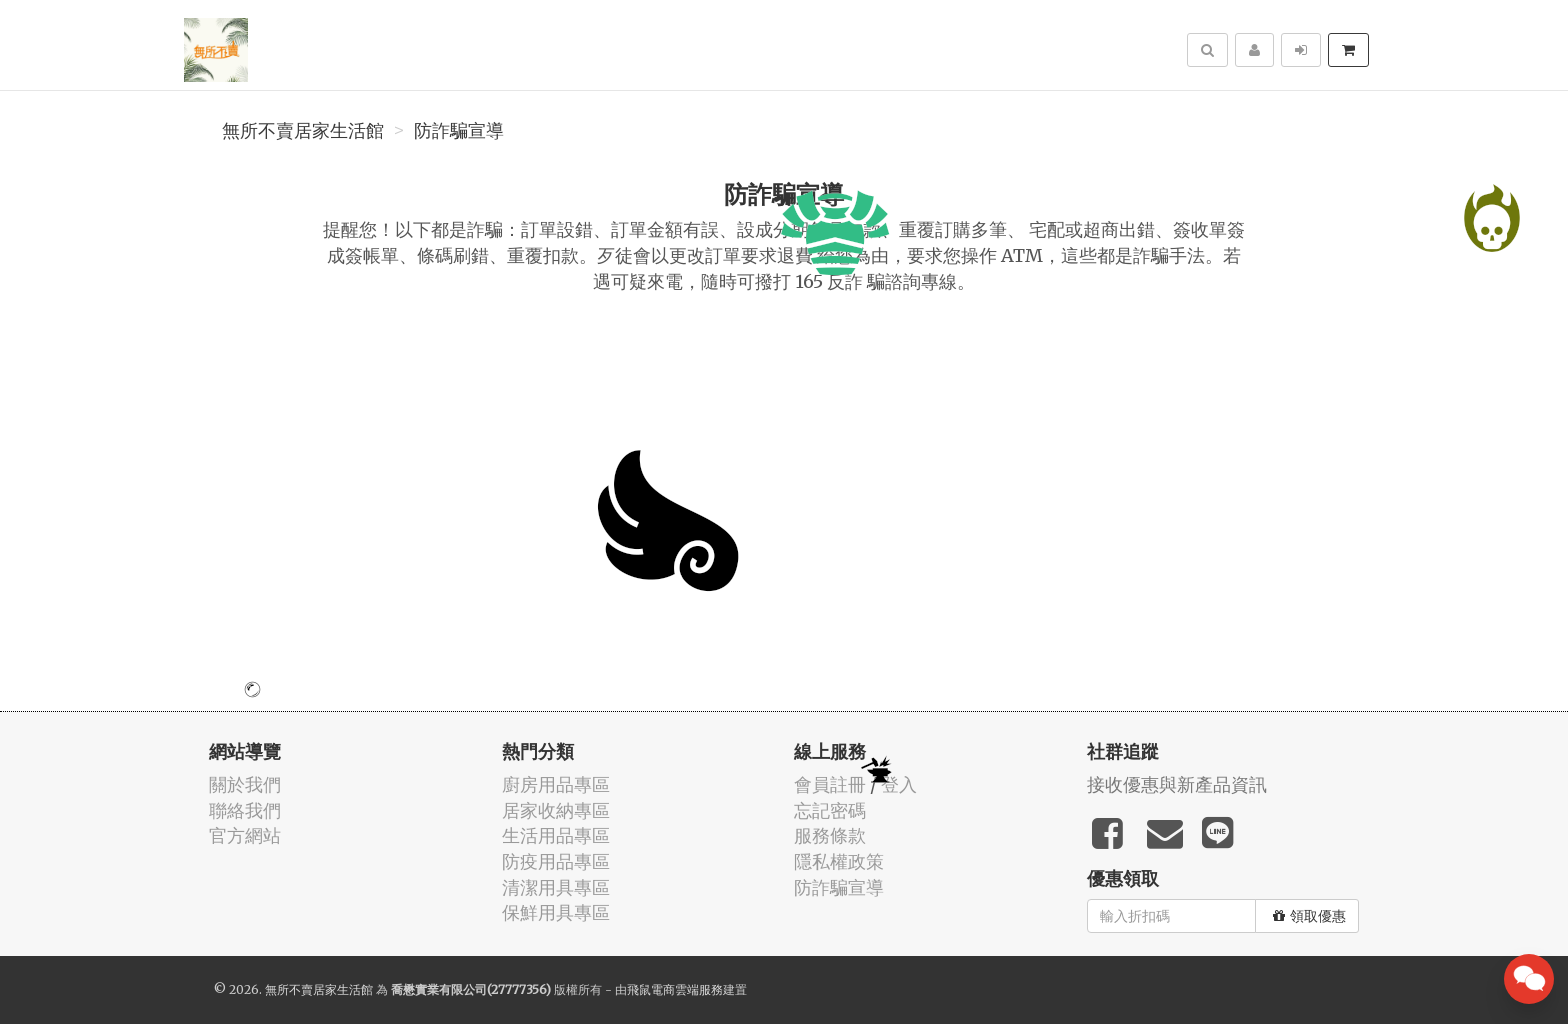 This screenshot has height=1024, width=1568. What do you see at coordinates (835, 232) in the screenshot?
I see `equip body armor` at bounding box center [835, 232].